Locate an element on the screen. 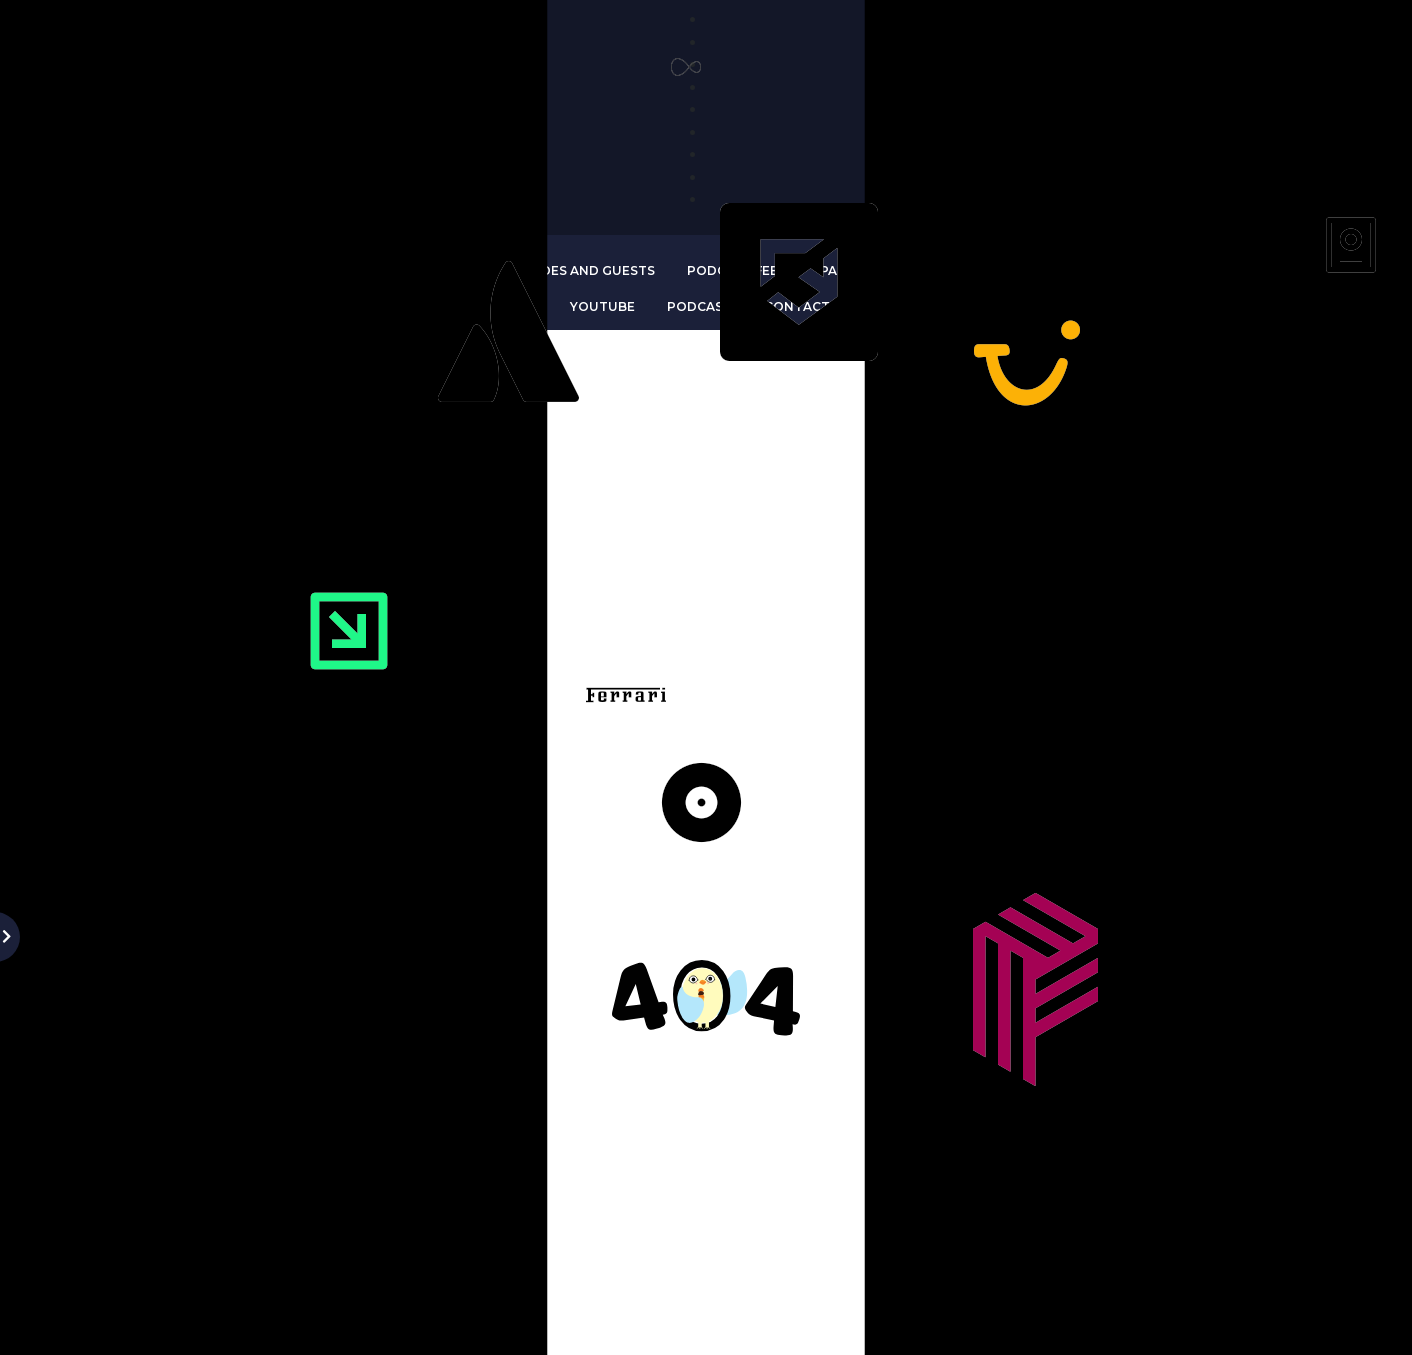 The height and width of the screenshot is (1355, 1412). navigate to the next section below is located at coordinates (349, 631).